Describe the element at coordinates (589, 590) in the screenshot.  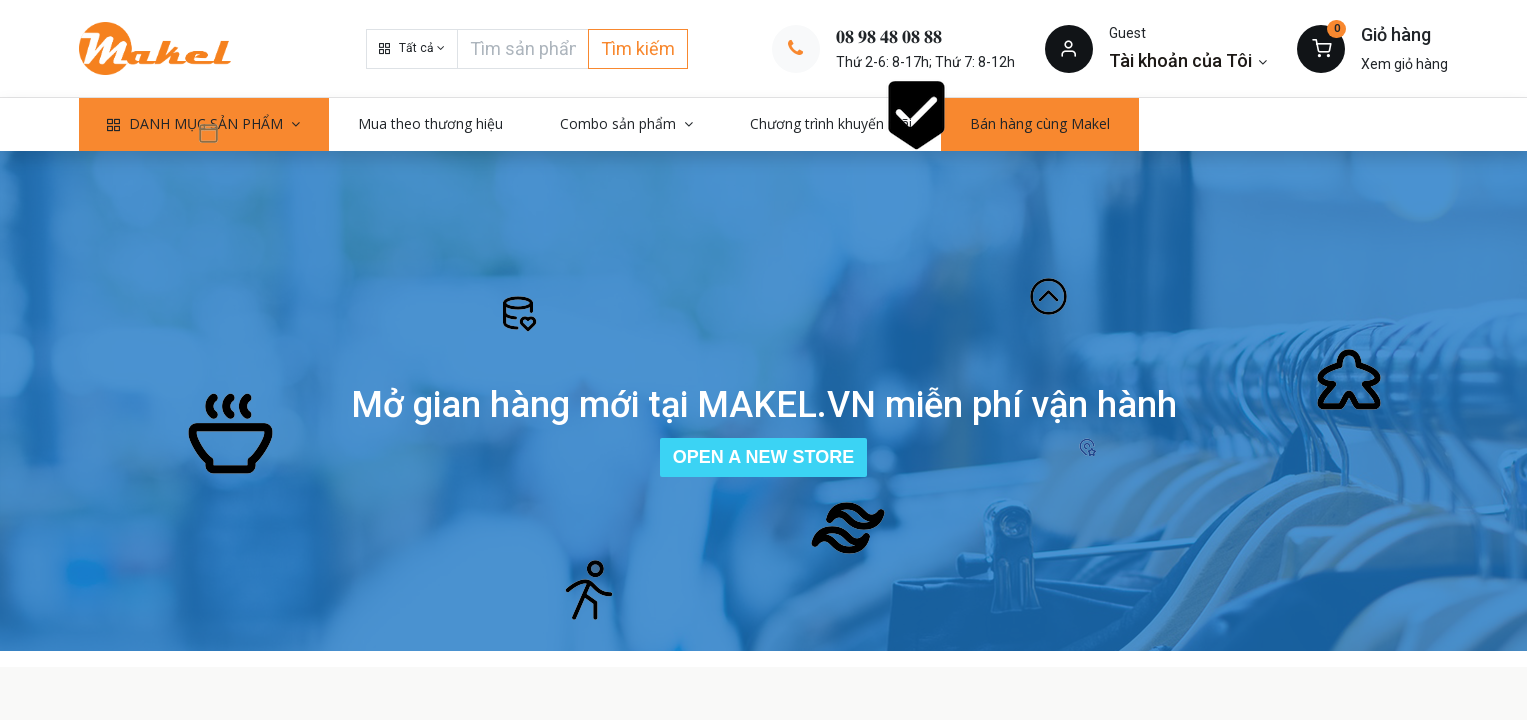
I see `walking directions or pedestrian navigation mode` at that location.